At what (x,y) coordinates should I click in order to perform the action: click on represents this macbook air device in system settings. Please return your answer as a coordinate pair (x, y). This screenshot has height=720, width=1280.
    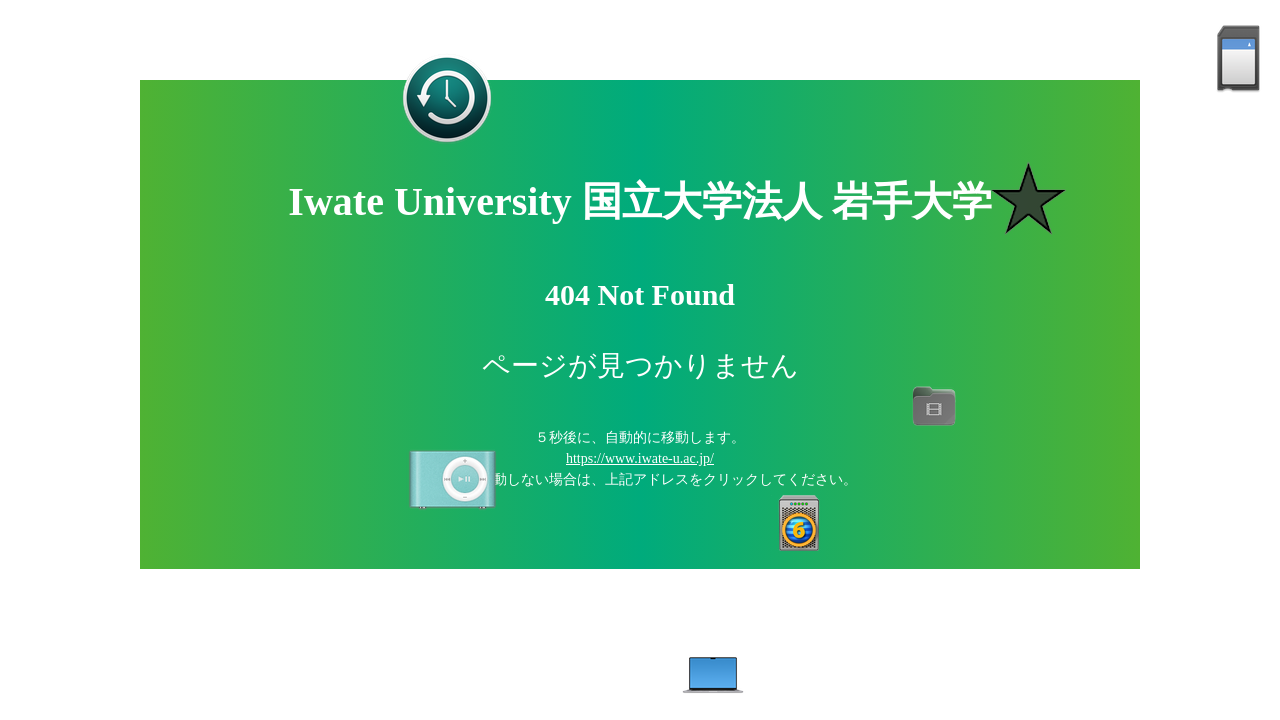
    Looking at the image, I should click on (713, 672).